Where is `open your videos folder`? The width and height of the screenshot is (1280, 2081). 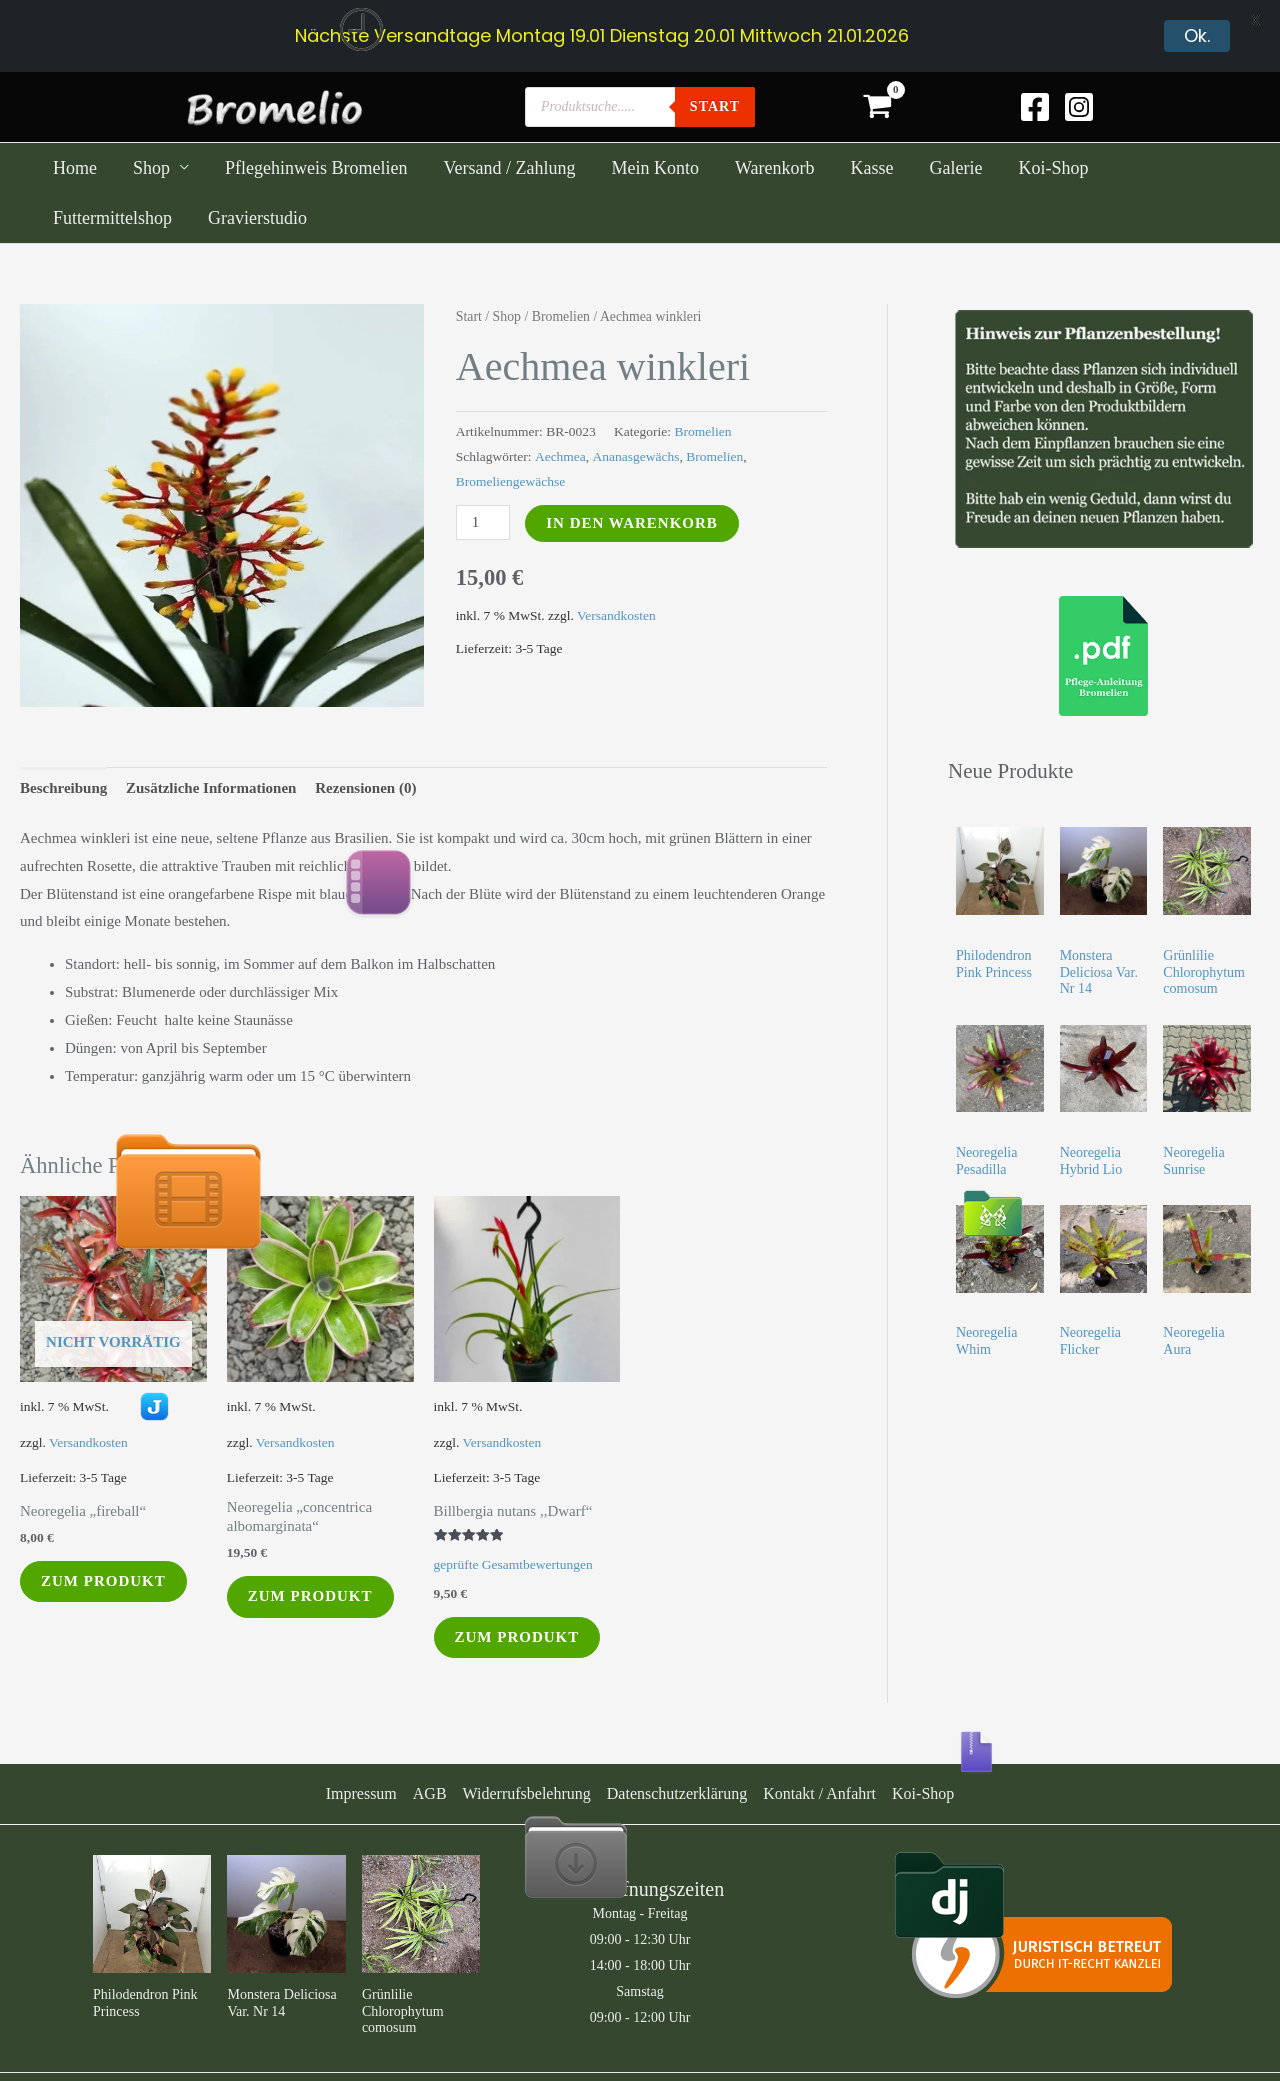 open your videos folder is located at coordinates (188, 1191).